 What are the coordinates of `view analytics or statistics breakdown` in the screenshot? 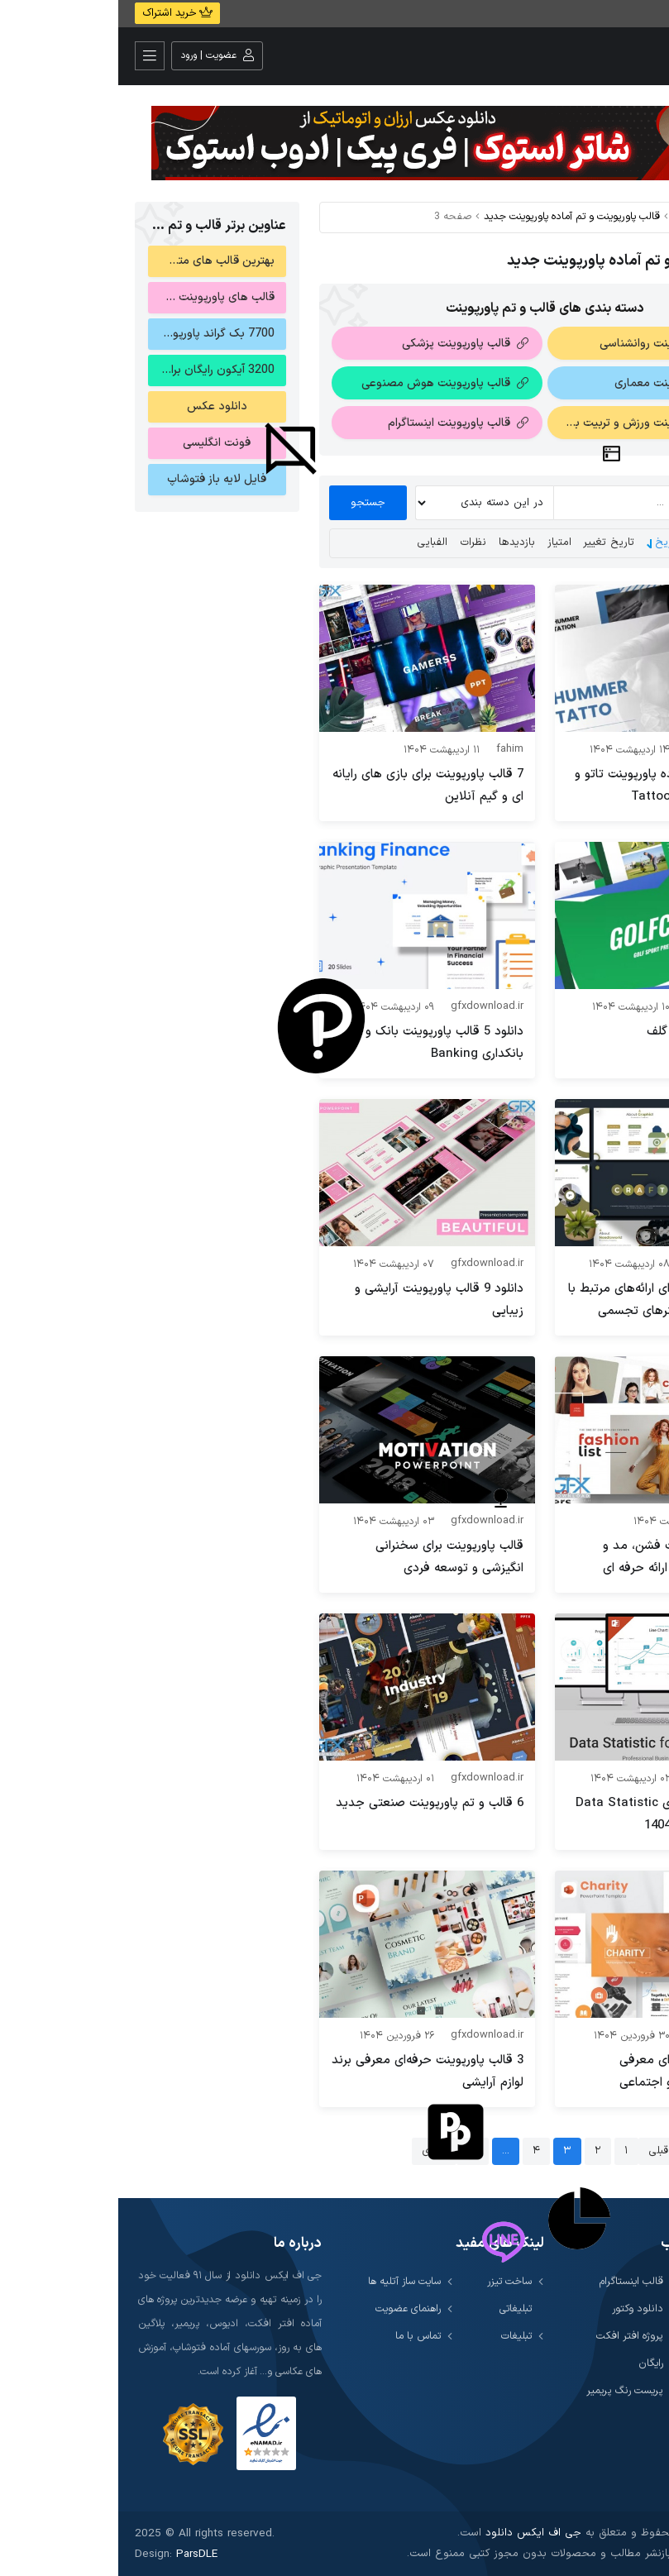 It's located at (577, 2220).